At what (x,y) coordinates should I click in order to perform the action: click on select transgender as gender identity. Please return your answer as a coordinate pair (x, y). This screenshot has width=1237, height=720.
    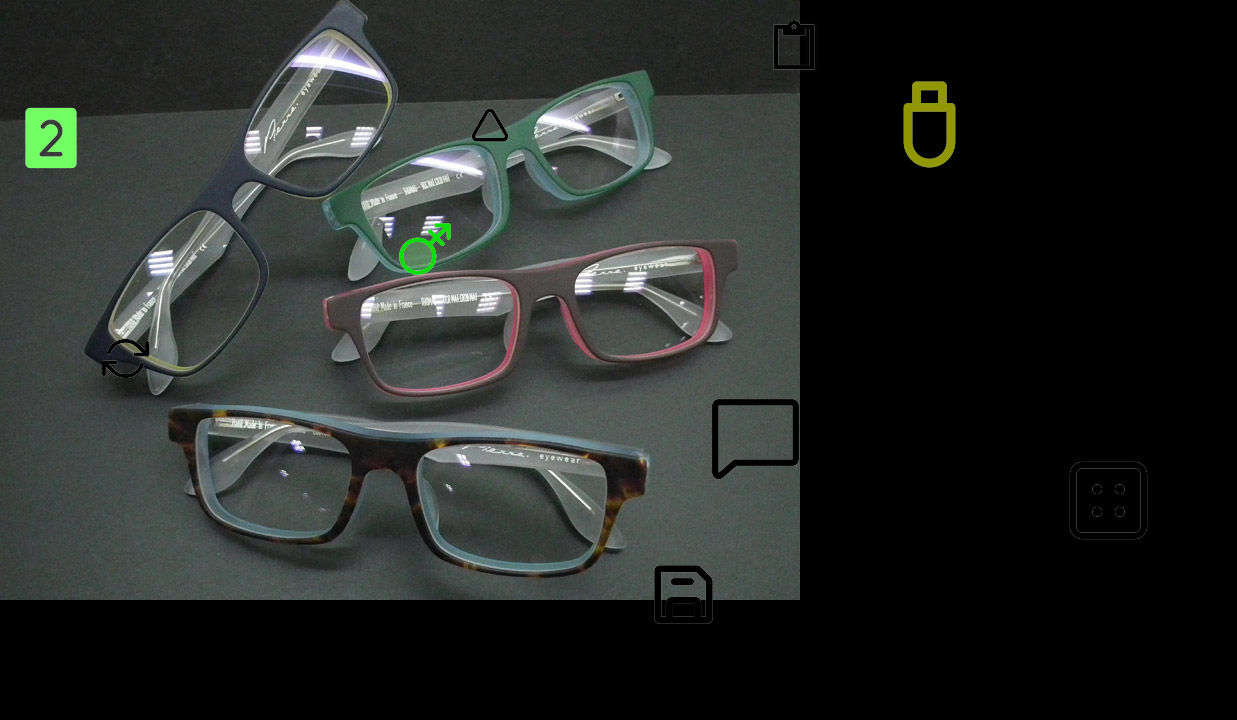
    Looking at the image, I should click on (426, 248).